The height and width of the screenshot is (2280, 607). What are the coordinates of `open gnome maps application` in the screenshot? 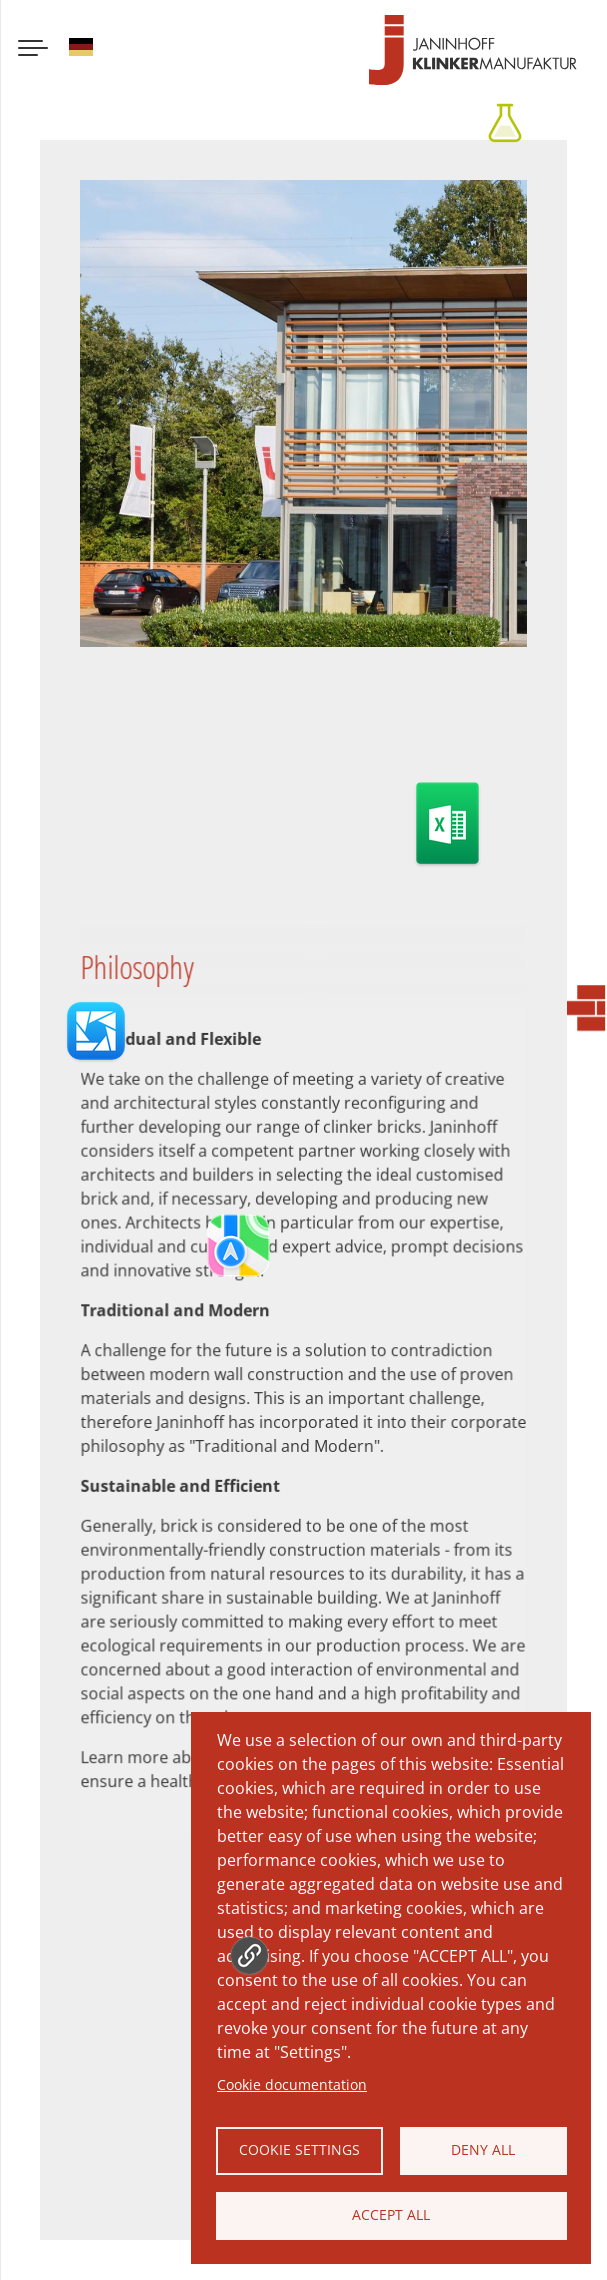 It's located at (238, 1245).